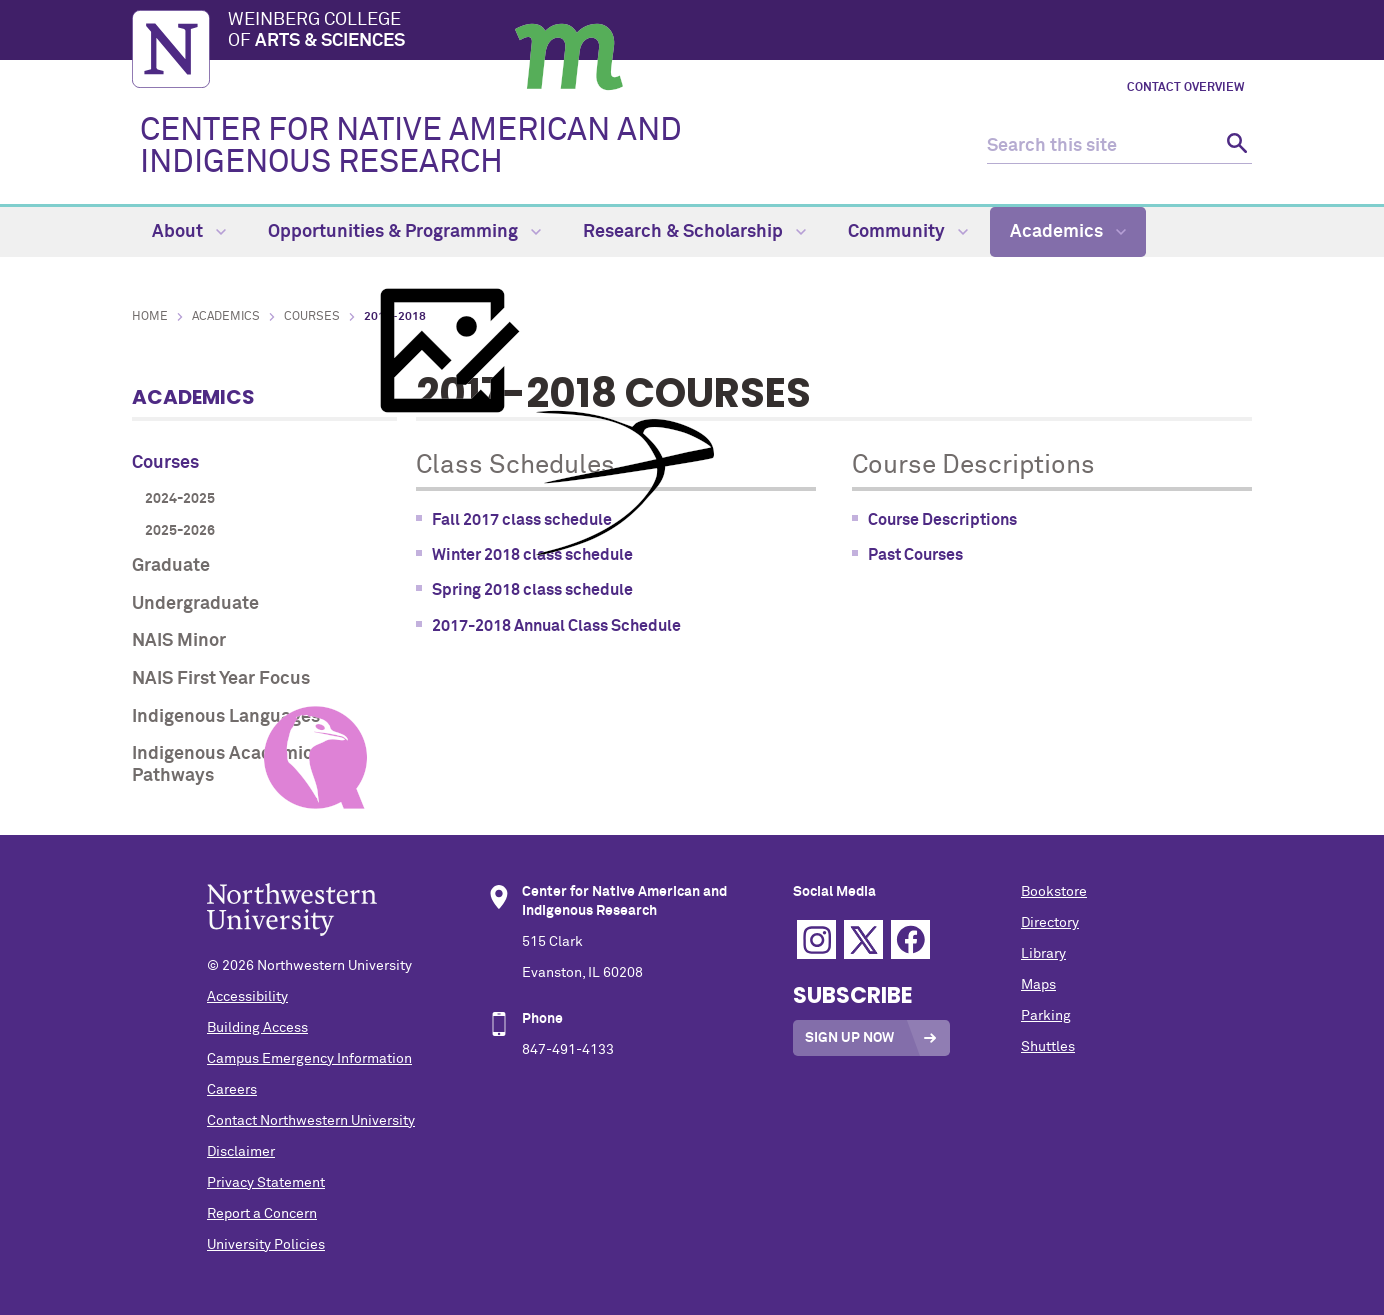  What do you see at coordinates (442, 350) in the screenshot?
I see `edit or modify an image` at bounding box center [442, 350].